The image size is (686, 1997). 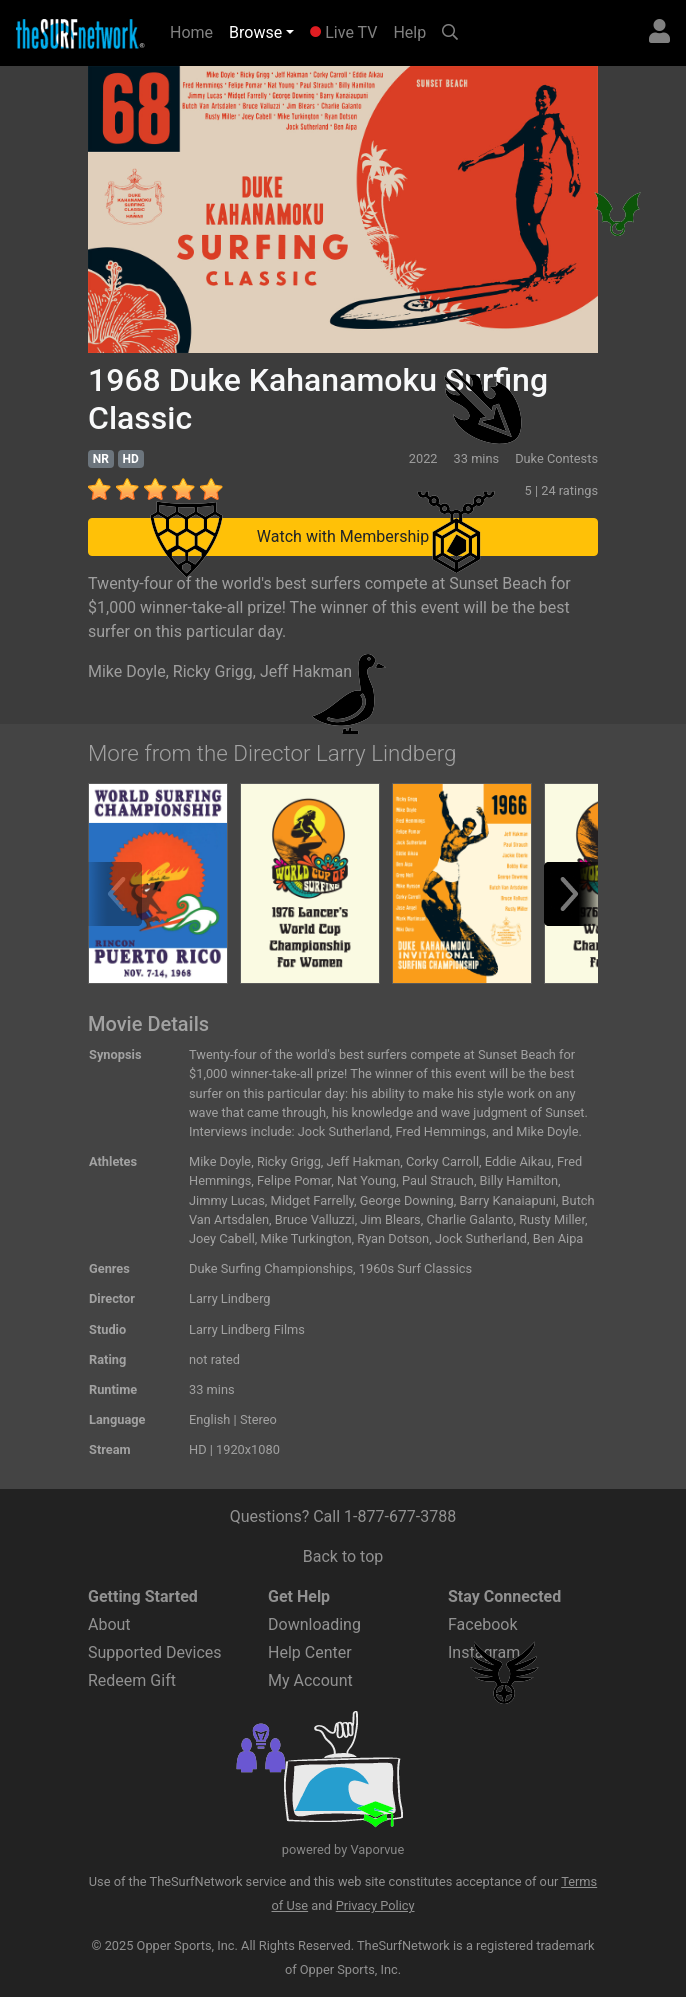 What do you see at coordinates (186, 539) in the screenshot?
I see `equip or select a defensive shield item` at bounding box center [186, 539].